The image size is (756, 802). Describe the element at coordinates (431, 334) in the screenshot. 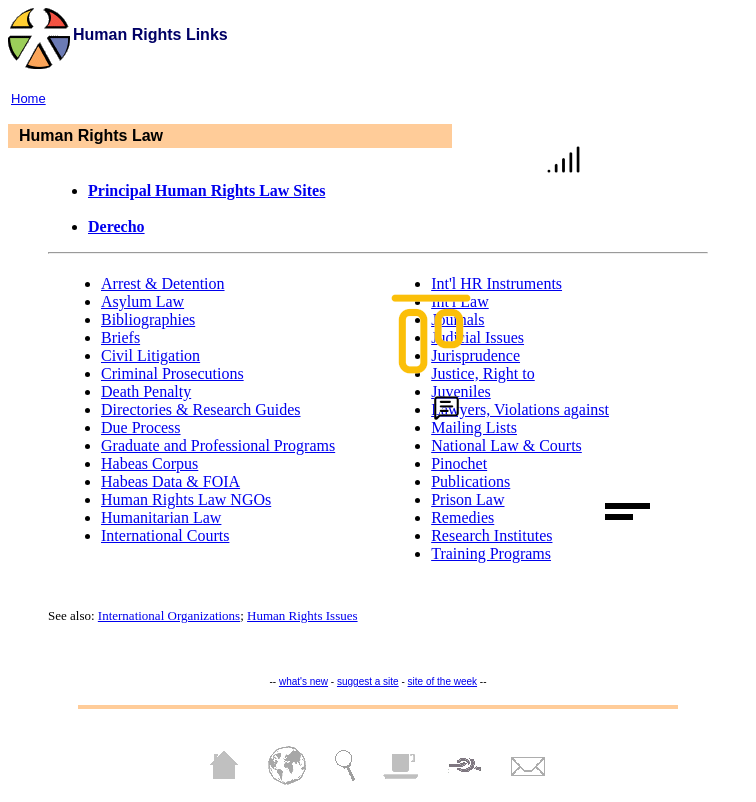

I see `align items to the top edge` at that location.